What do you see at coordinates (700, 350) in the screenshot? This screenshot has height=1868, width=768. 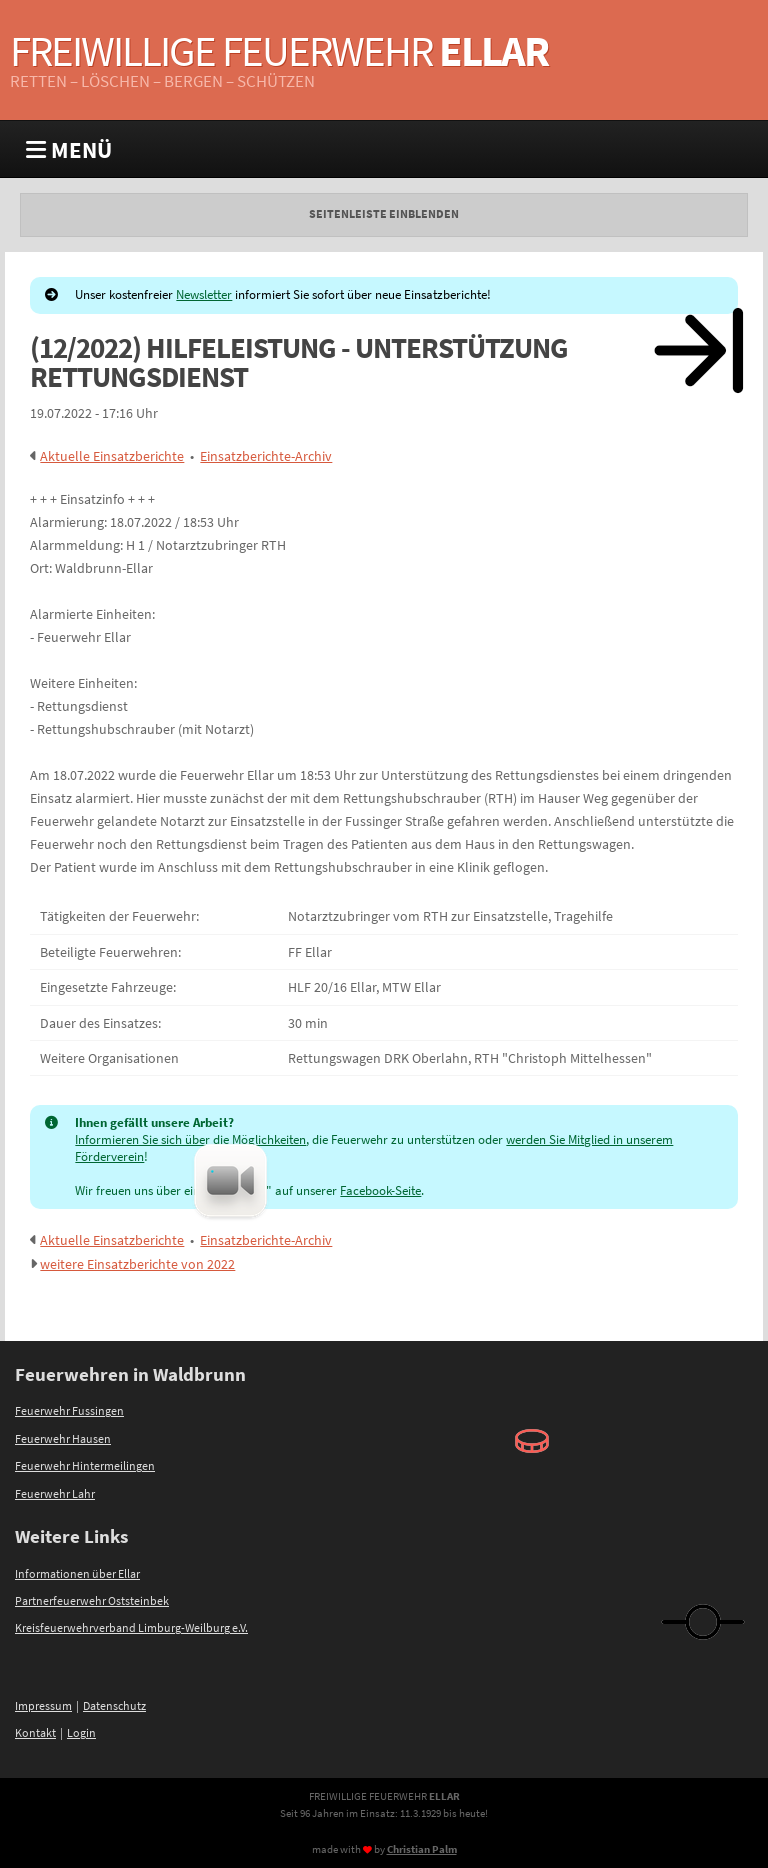 I see `navigate to the next item or page` at bounding box center [700, 350].